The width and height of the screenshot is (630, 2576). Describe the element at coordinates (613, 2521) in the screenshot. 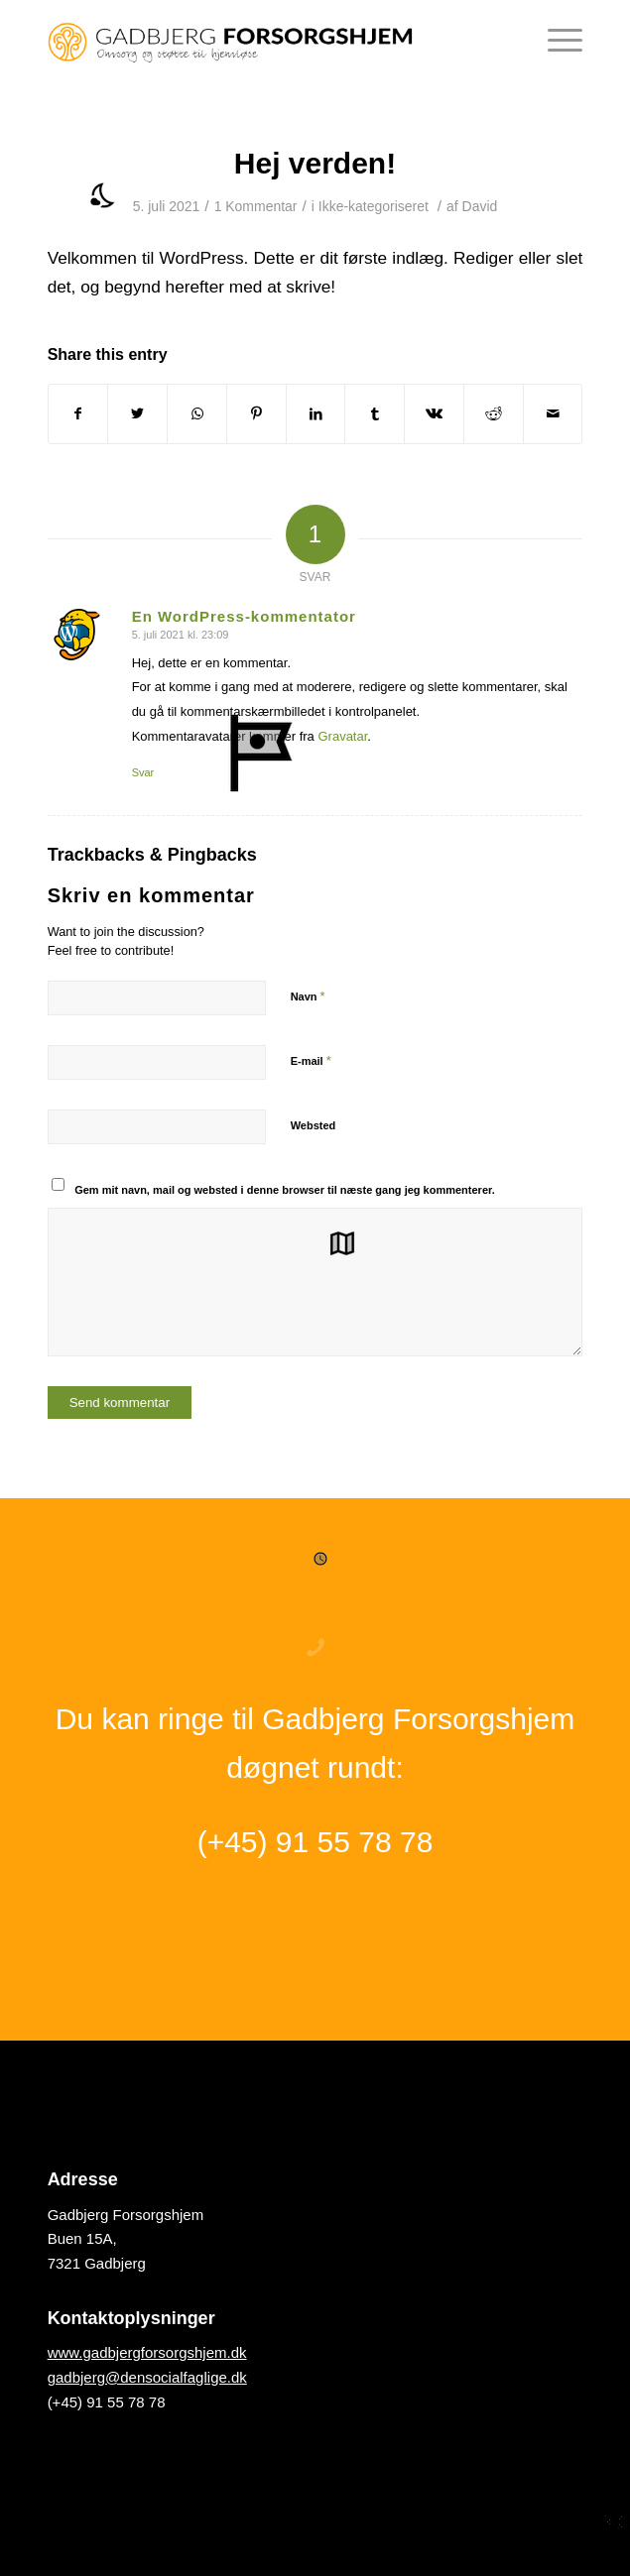

I see `switch between front and rear camera during video` at that location.